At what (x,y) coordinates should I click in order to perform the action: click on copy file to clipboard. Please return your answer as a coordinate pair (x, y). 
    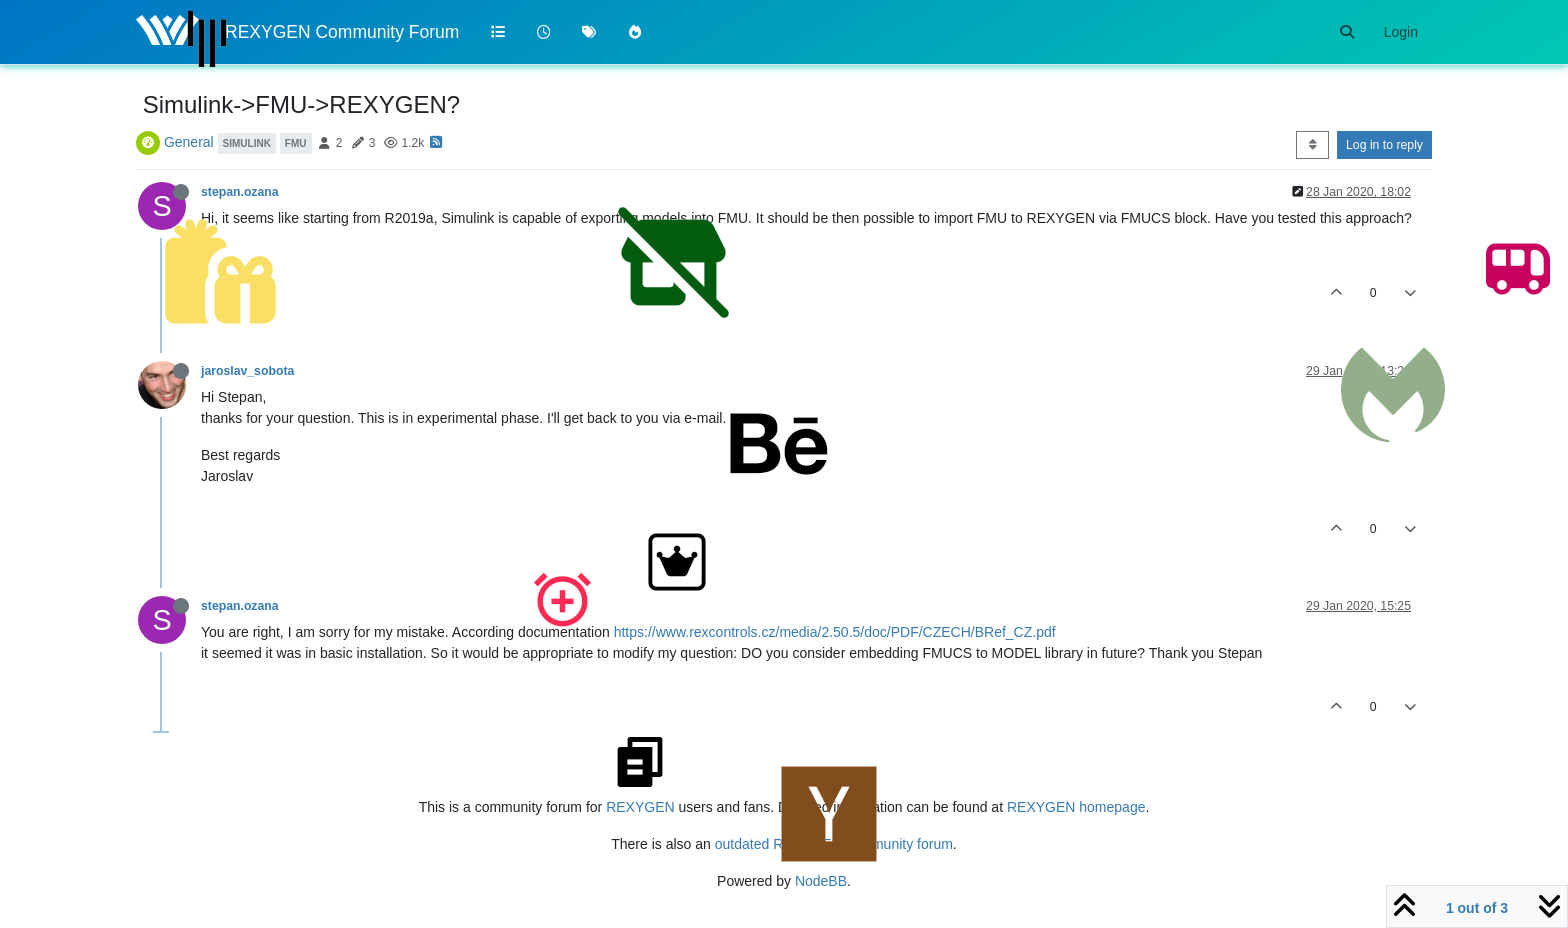
    Looking at the image, I should click on (640, 762).